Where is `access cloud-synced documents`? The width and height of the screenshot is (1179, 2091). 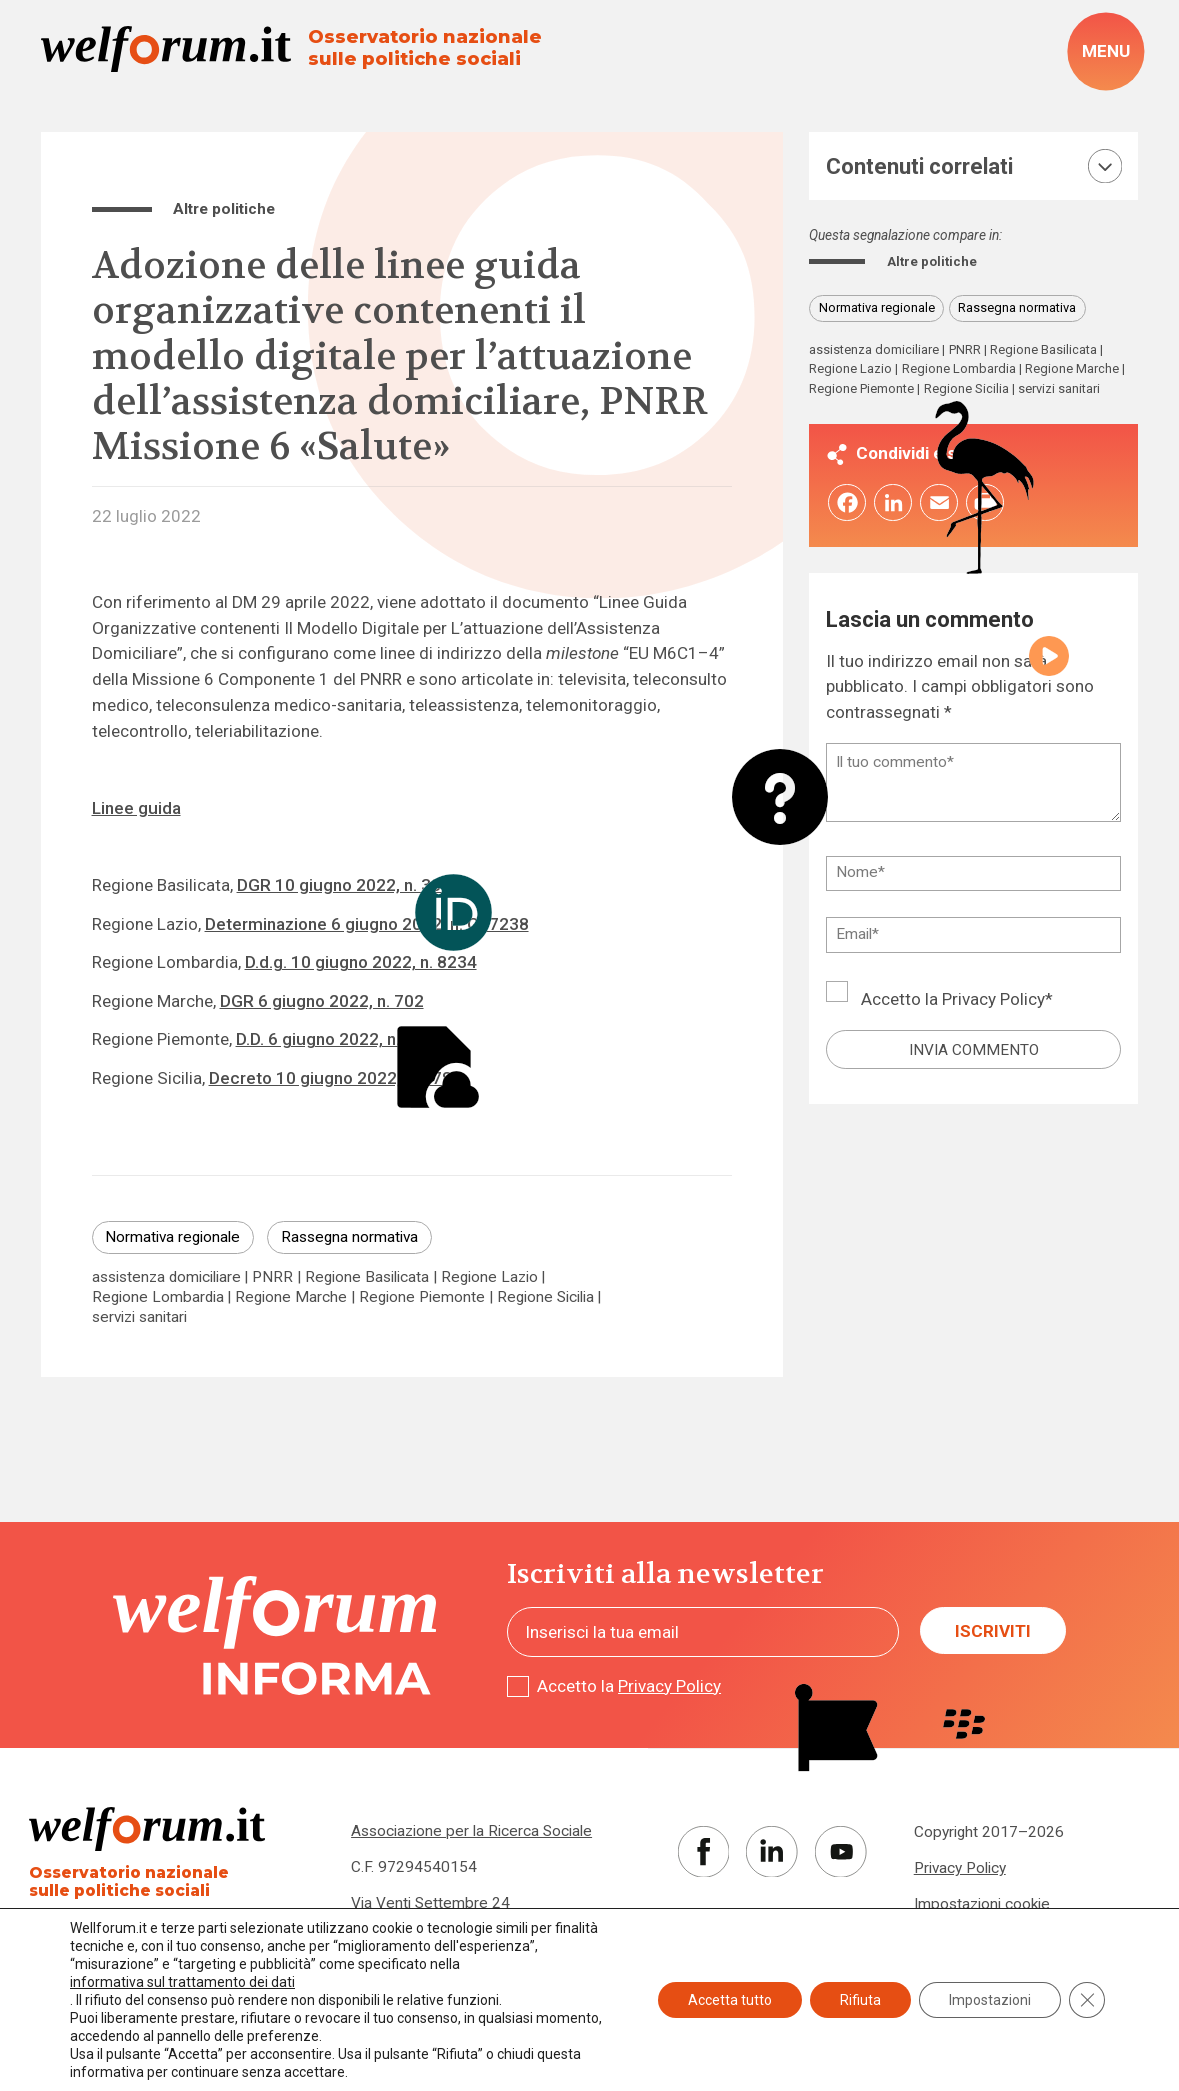 access cloud-synced documents is located at coordinates (434, 1067).